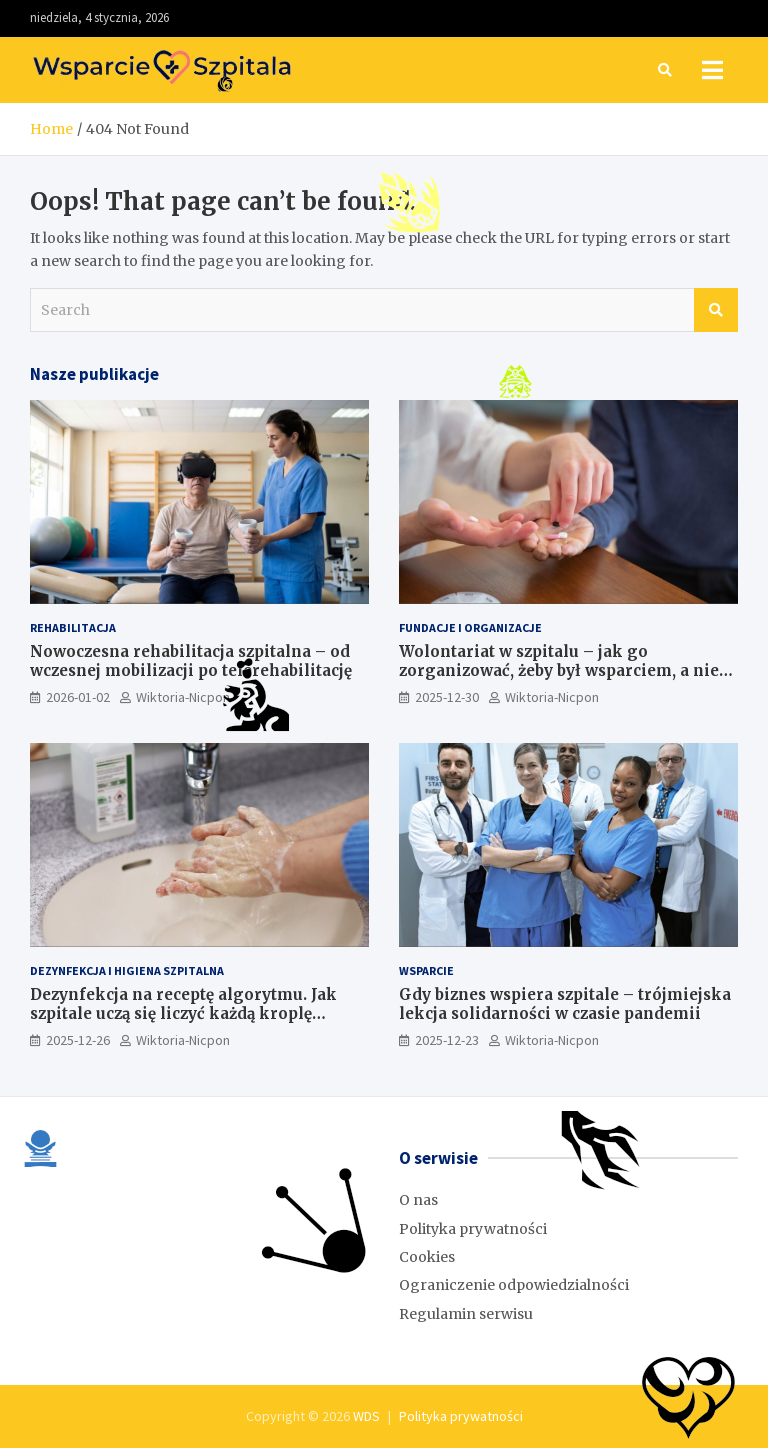  Describe the element at coordinates (225, 84) in the screenshot. I see `indicates a monster or creature ability in a game interface` at that location.